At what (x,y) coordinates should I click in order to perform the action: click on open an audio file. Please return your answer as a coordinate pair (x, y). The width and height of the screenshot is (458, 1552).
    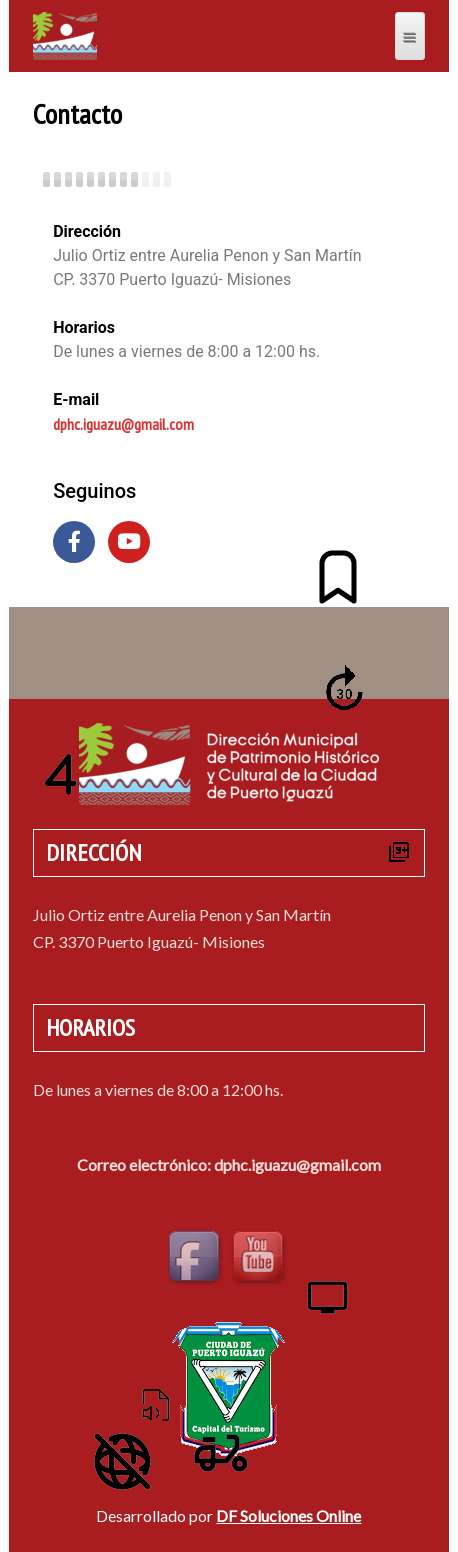
    Looking at the image, I should click on (156, 1405).